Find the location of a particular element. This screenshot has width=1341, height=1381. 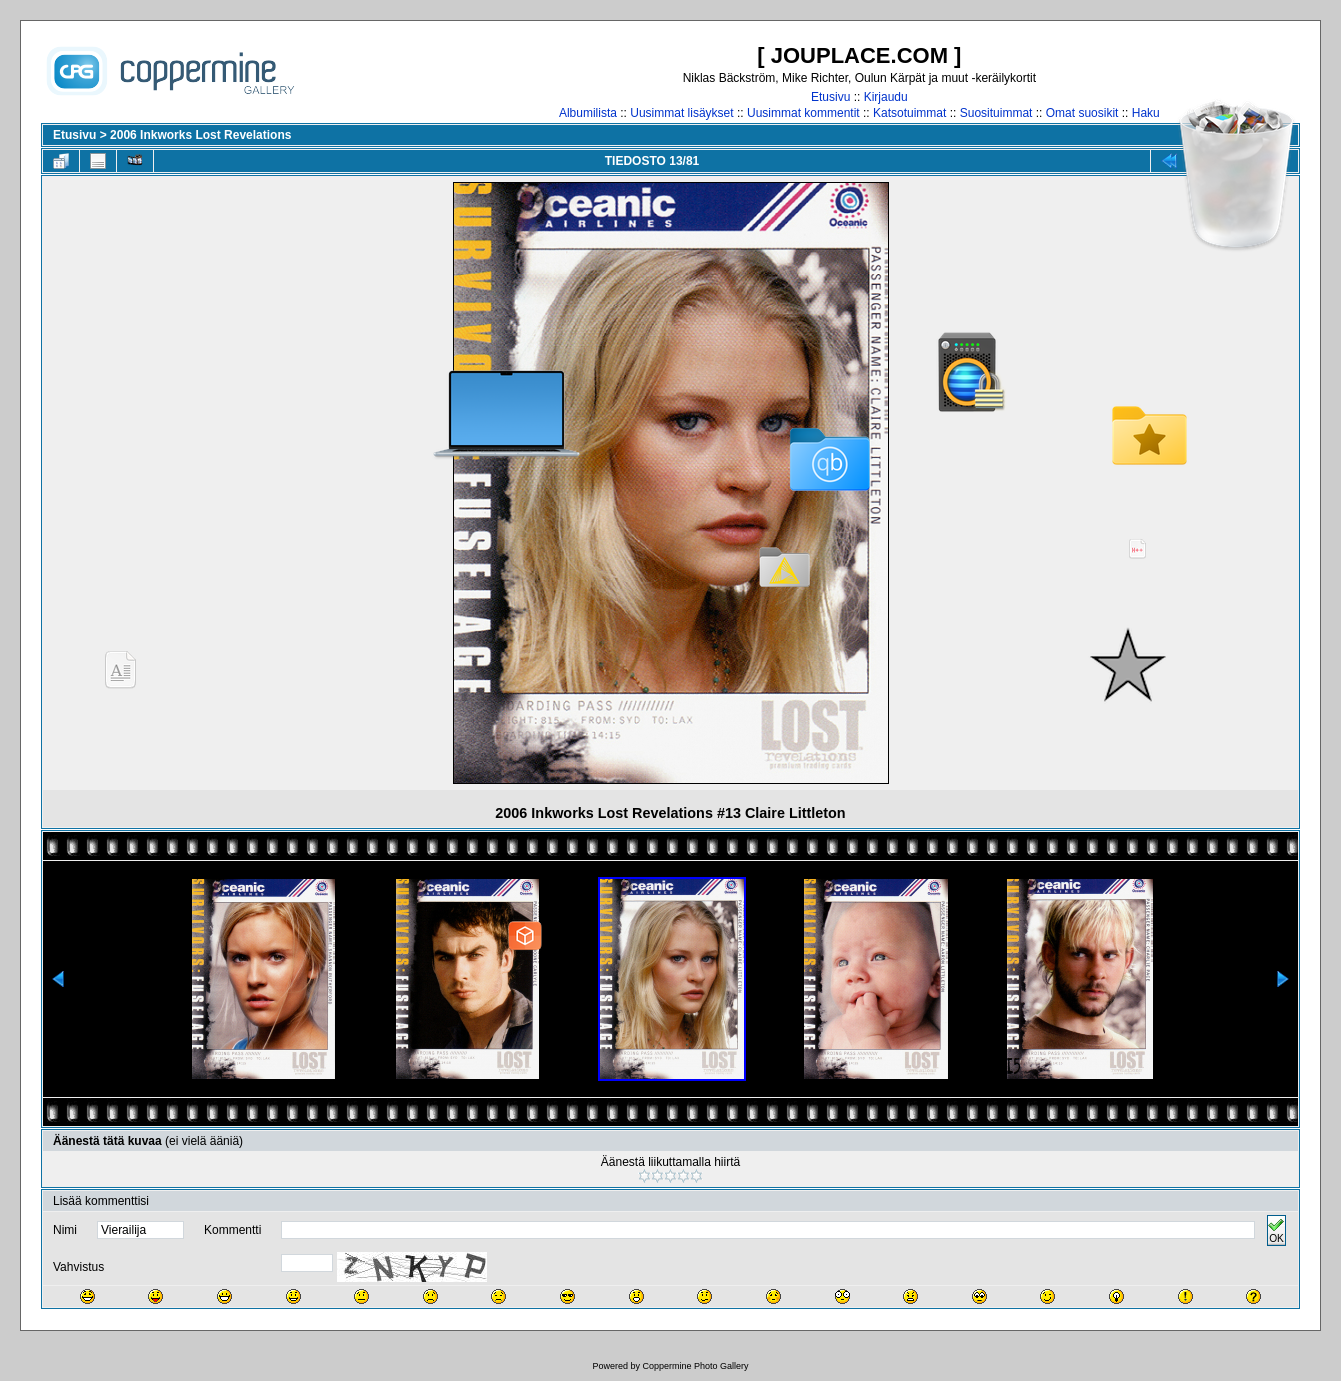

open your favorites folder is located at coordinates (1149, 437).